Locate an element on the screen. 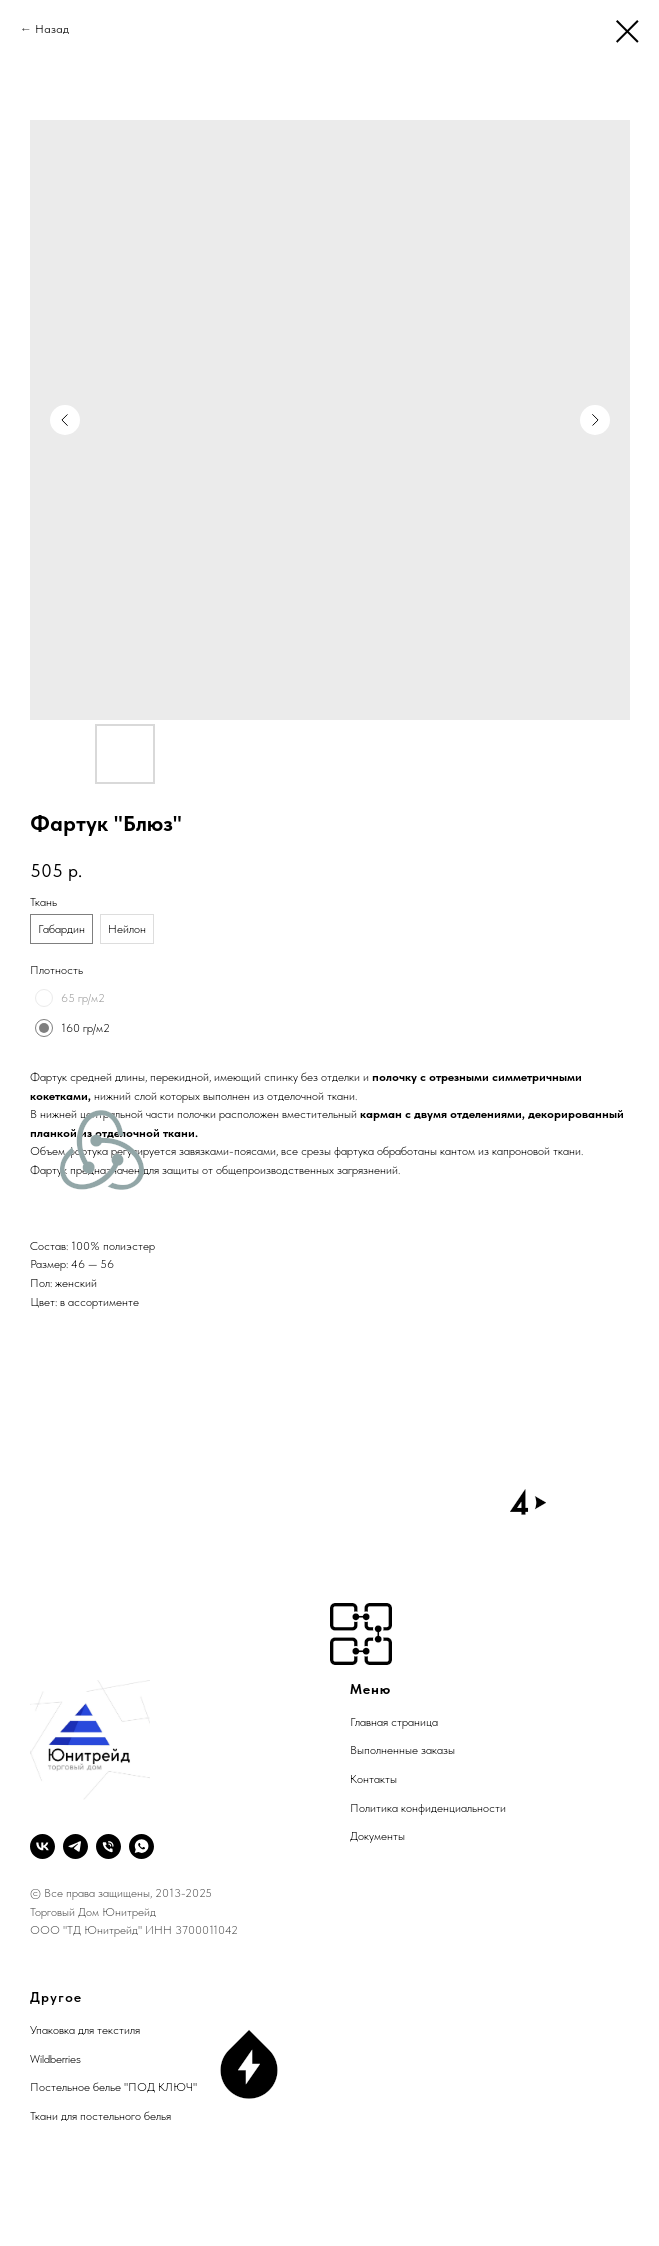  open the tv4 play streaming app is located at coordinates (528, 1502).